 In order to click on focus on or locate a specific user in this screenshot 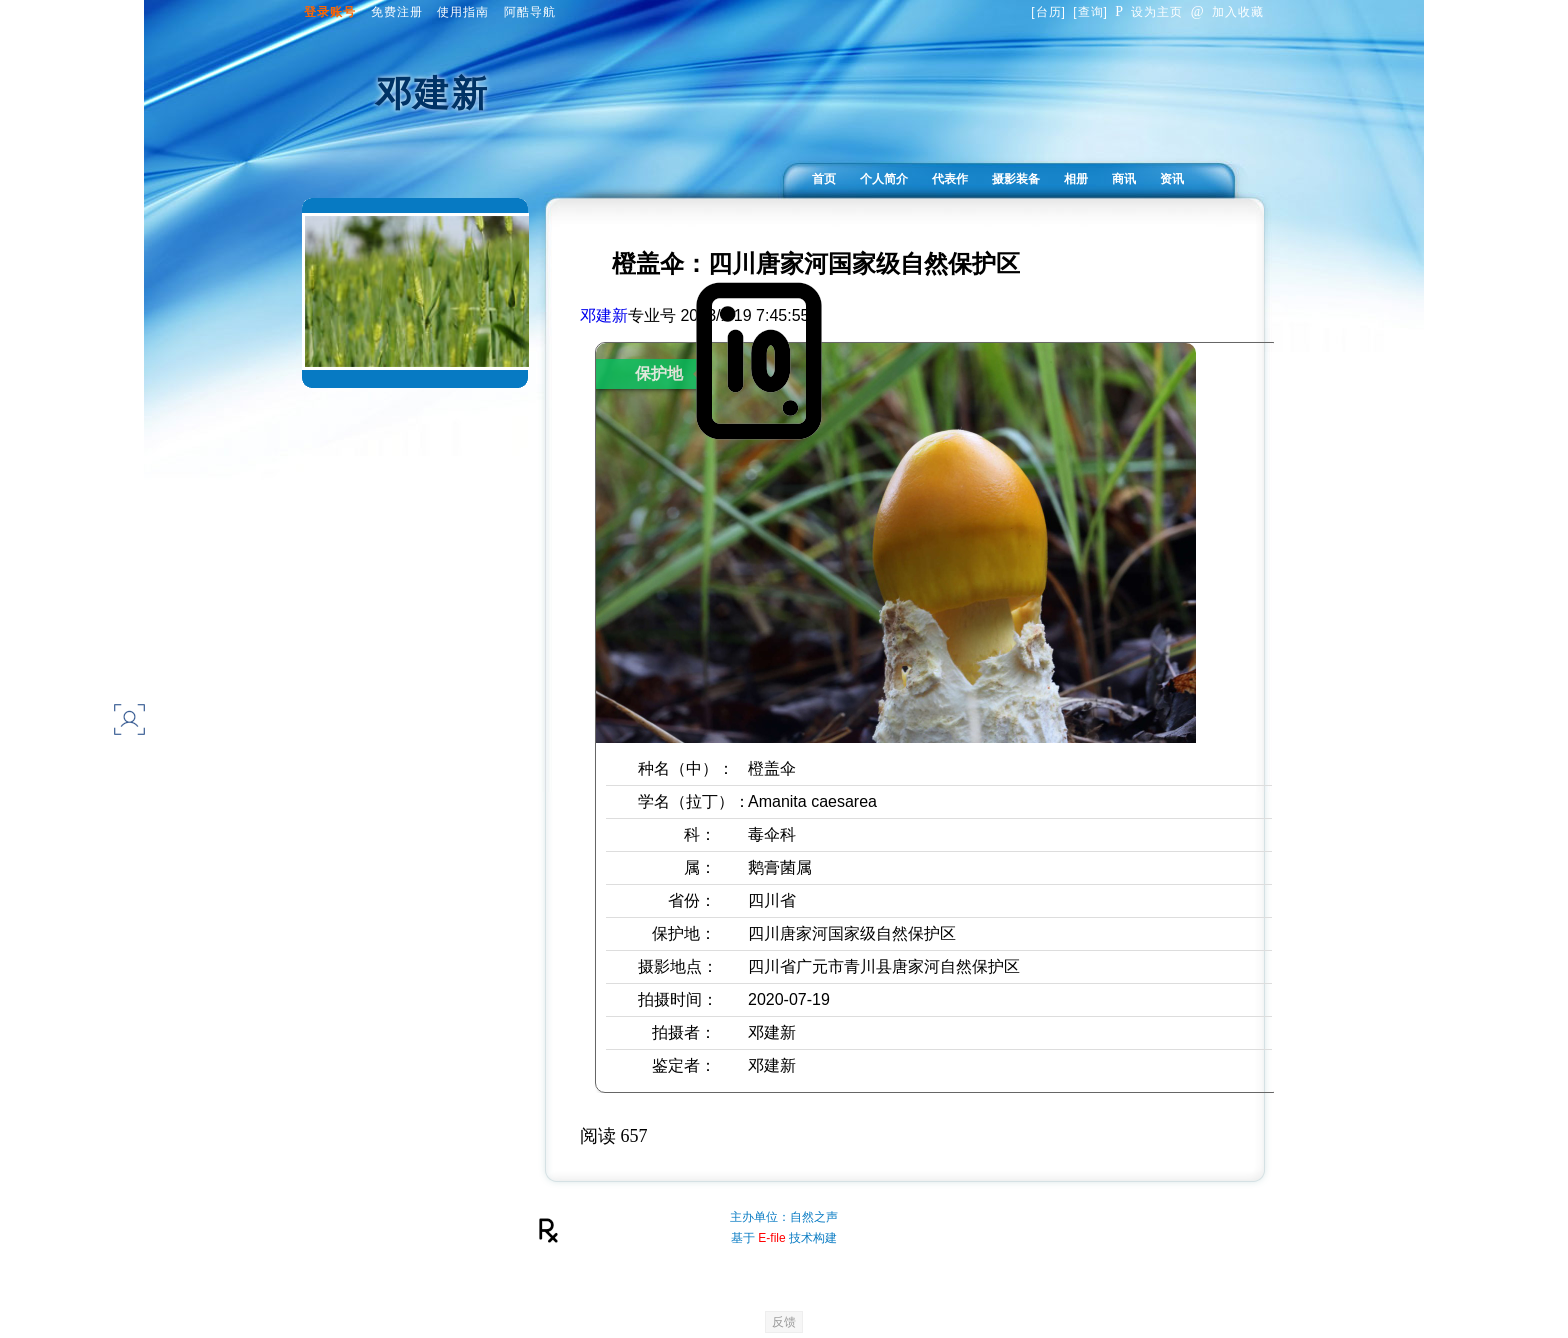, I will do `click(129, 719)`.